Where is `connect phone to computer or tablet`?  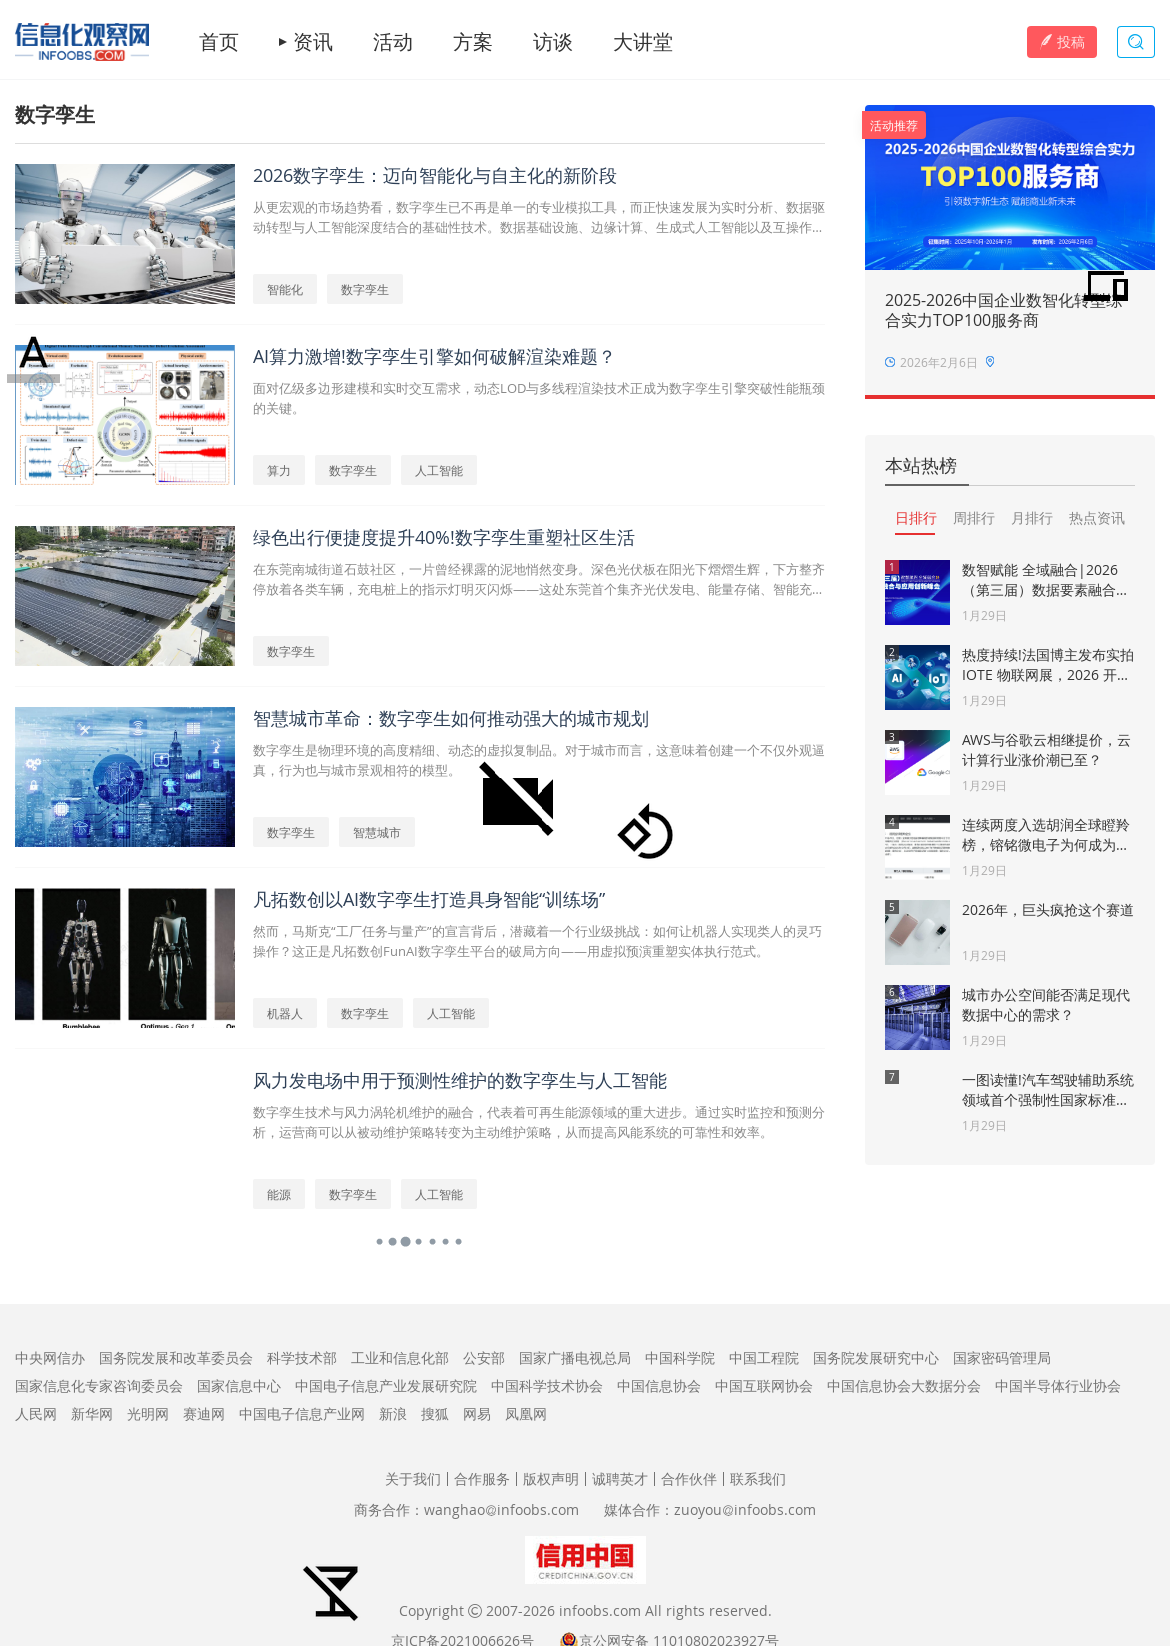
connect phone to computer or tablet is located at coordinates (1106, 286).